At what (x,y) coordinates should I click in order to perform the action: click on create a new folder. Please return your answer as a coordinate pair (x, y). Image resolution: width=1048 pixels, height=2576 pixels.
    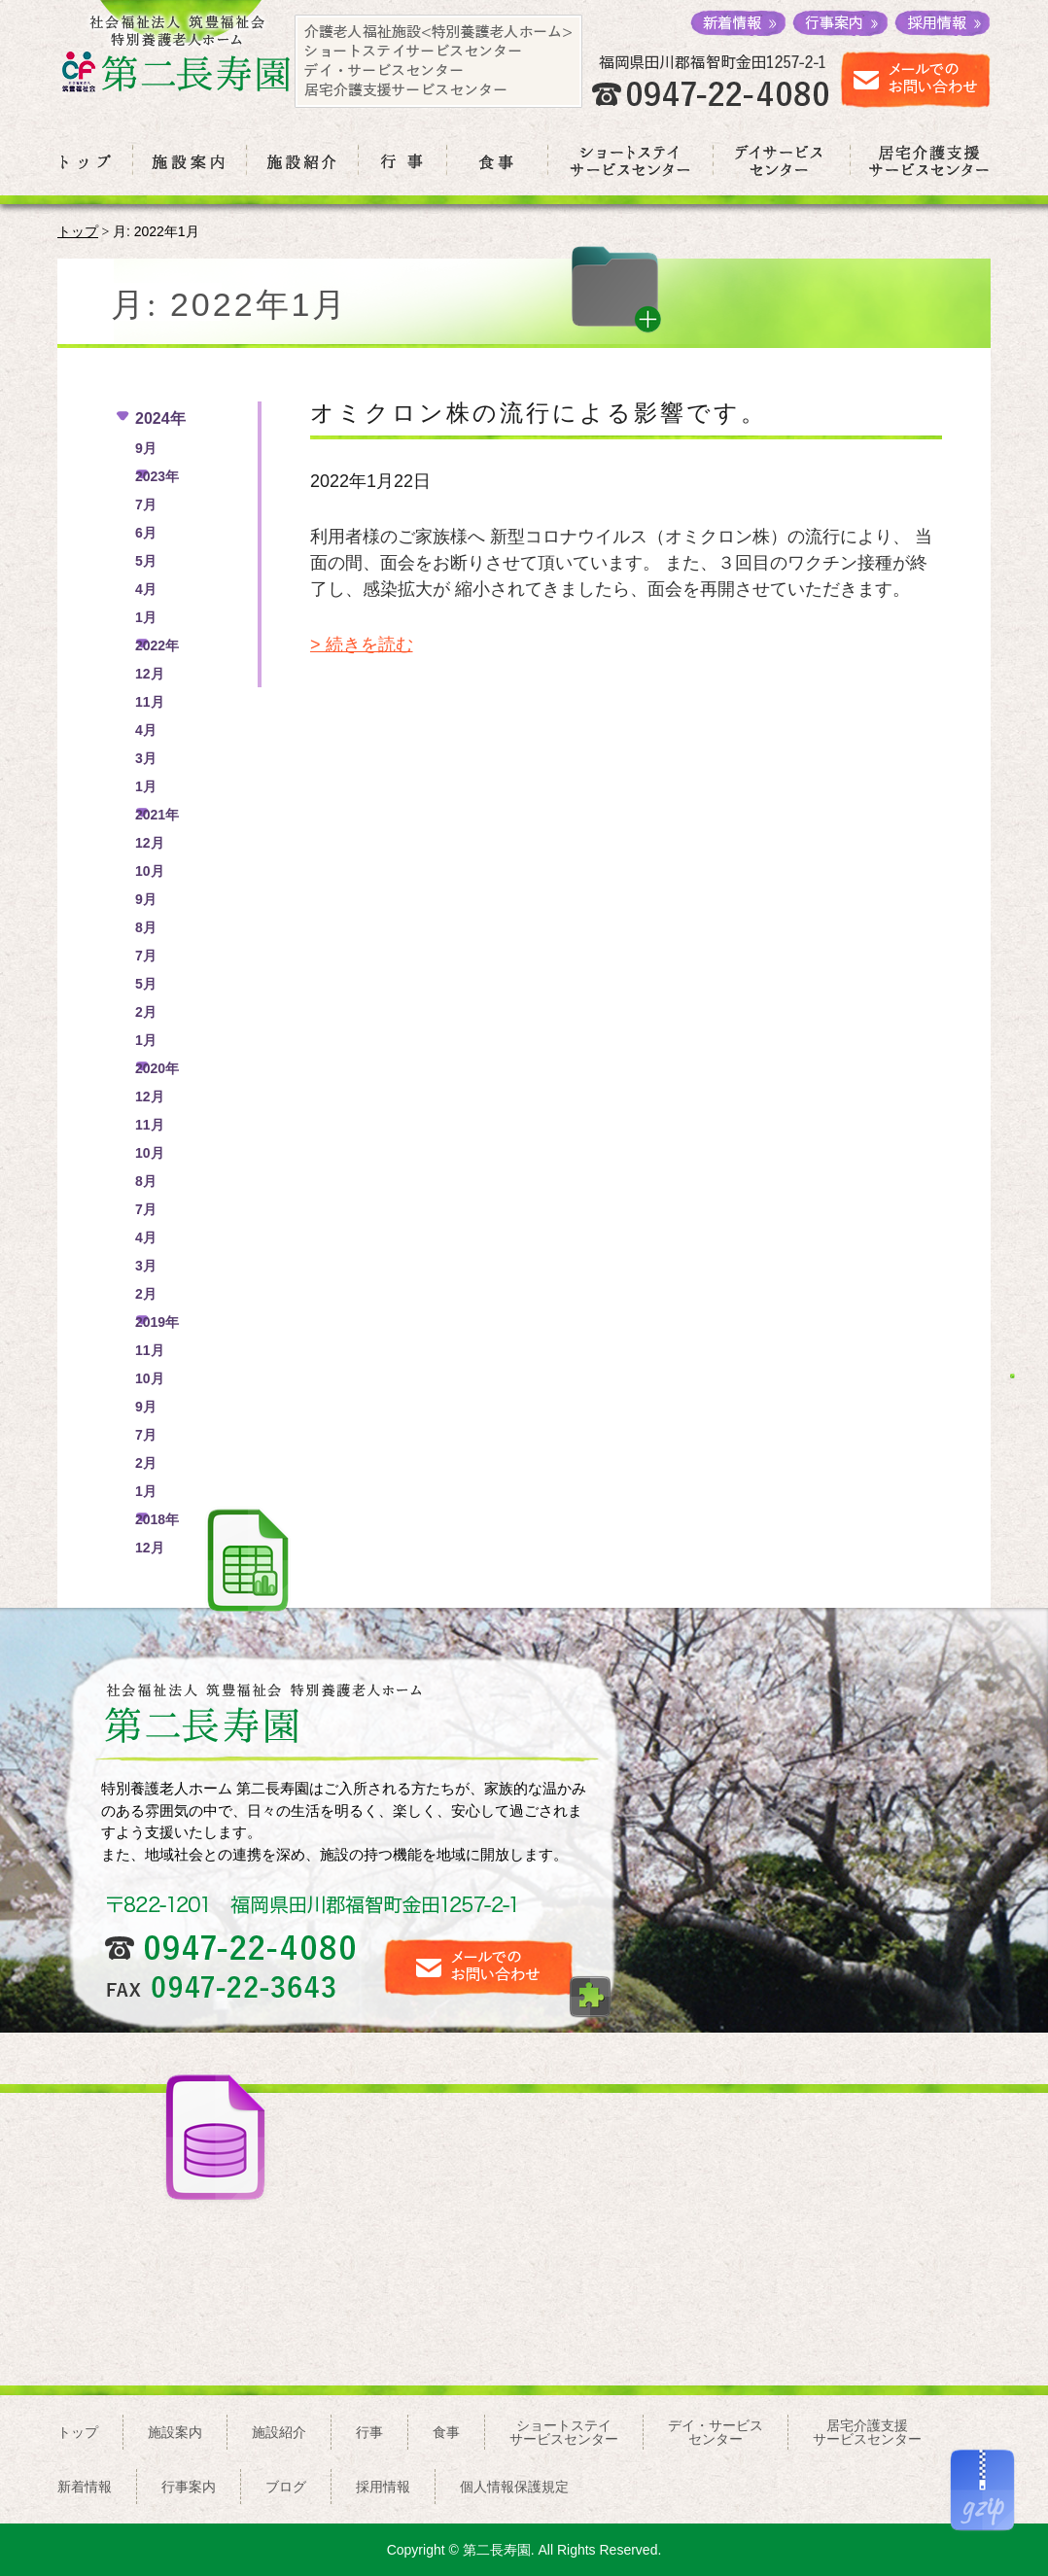
    Looking at the image, I should click on (614, 286).